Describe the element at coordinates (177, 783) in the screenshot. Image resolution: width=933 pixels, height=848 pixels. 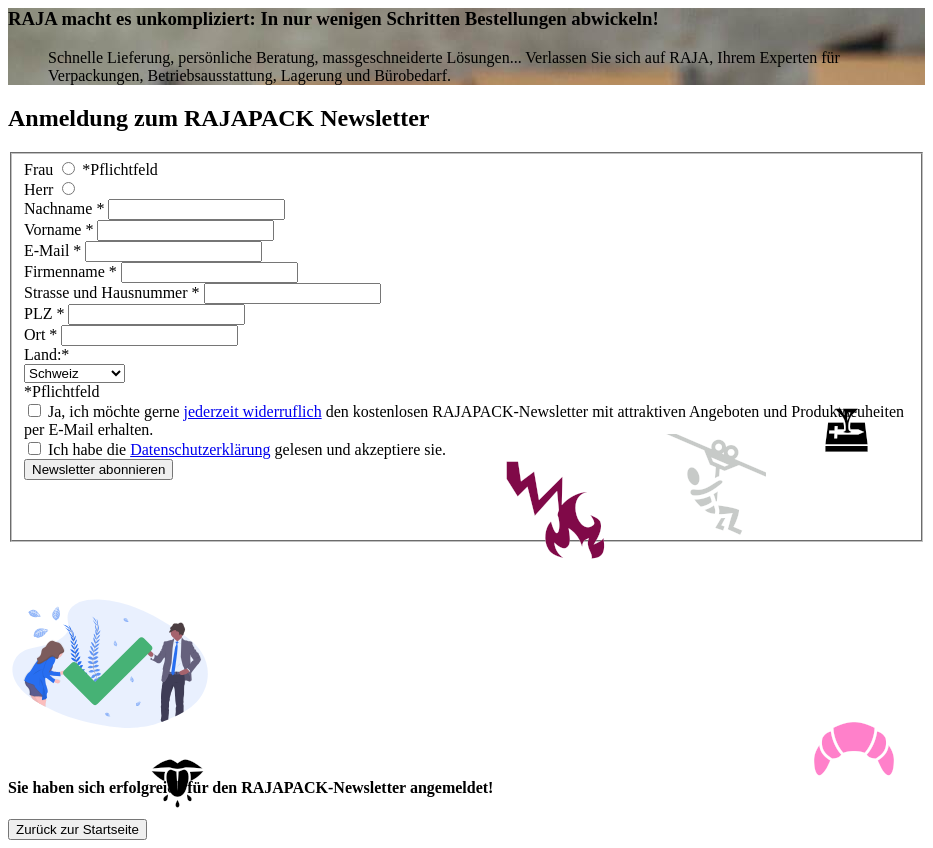
I see `select tongue or taste-related action in a game` at that location.